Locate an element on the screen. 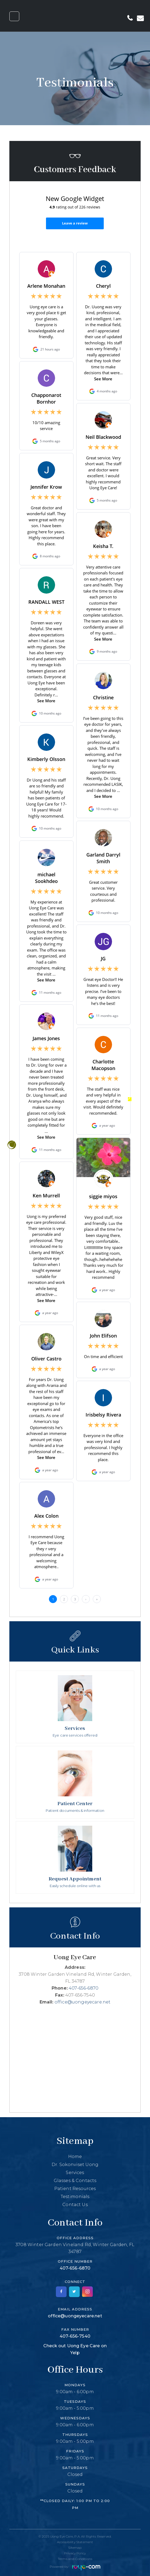 This screenshot has width=150, height=2576. open Cinema 4D application is located at coordinates (12, 1145).